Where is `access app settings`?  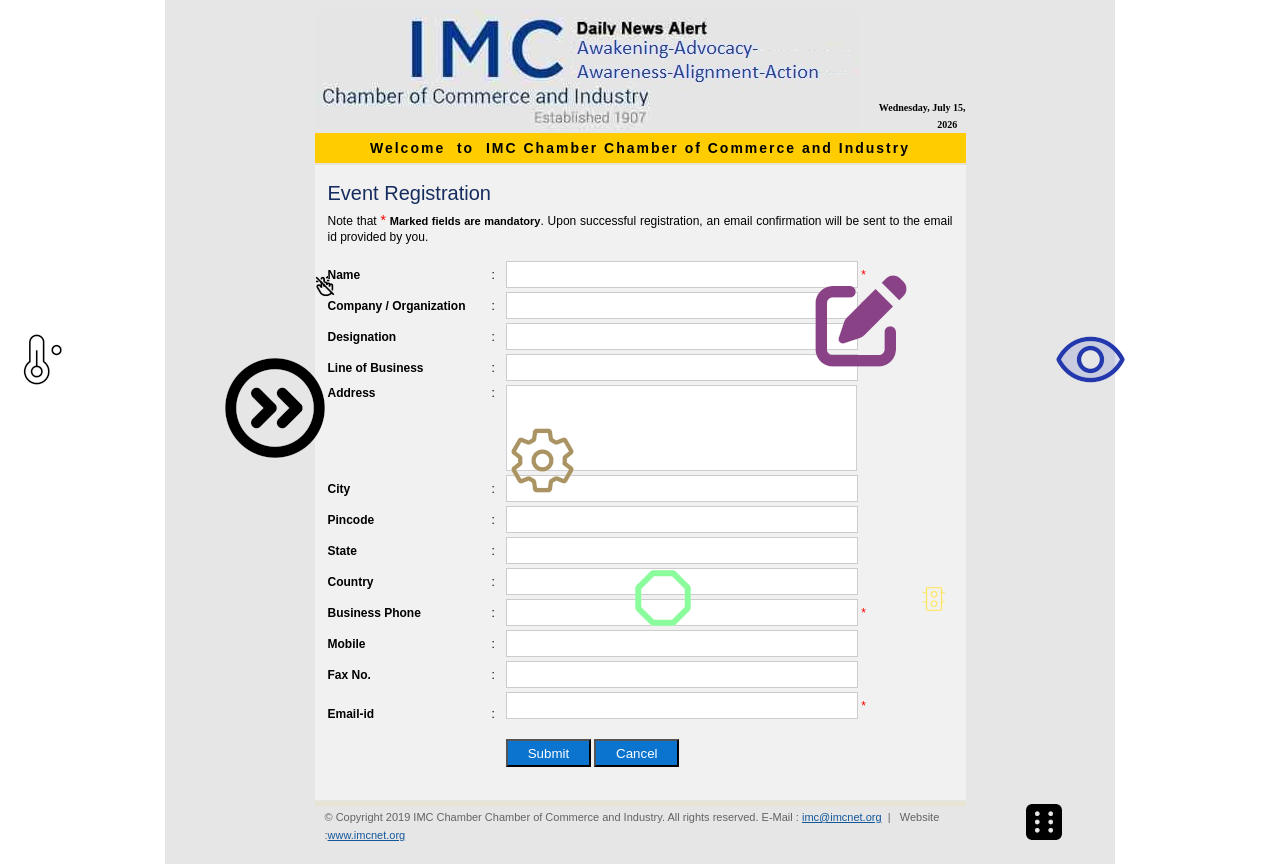
access app settings is located at coordinates (542, 460).